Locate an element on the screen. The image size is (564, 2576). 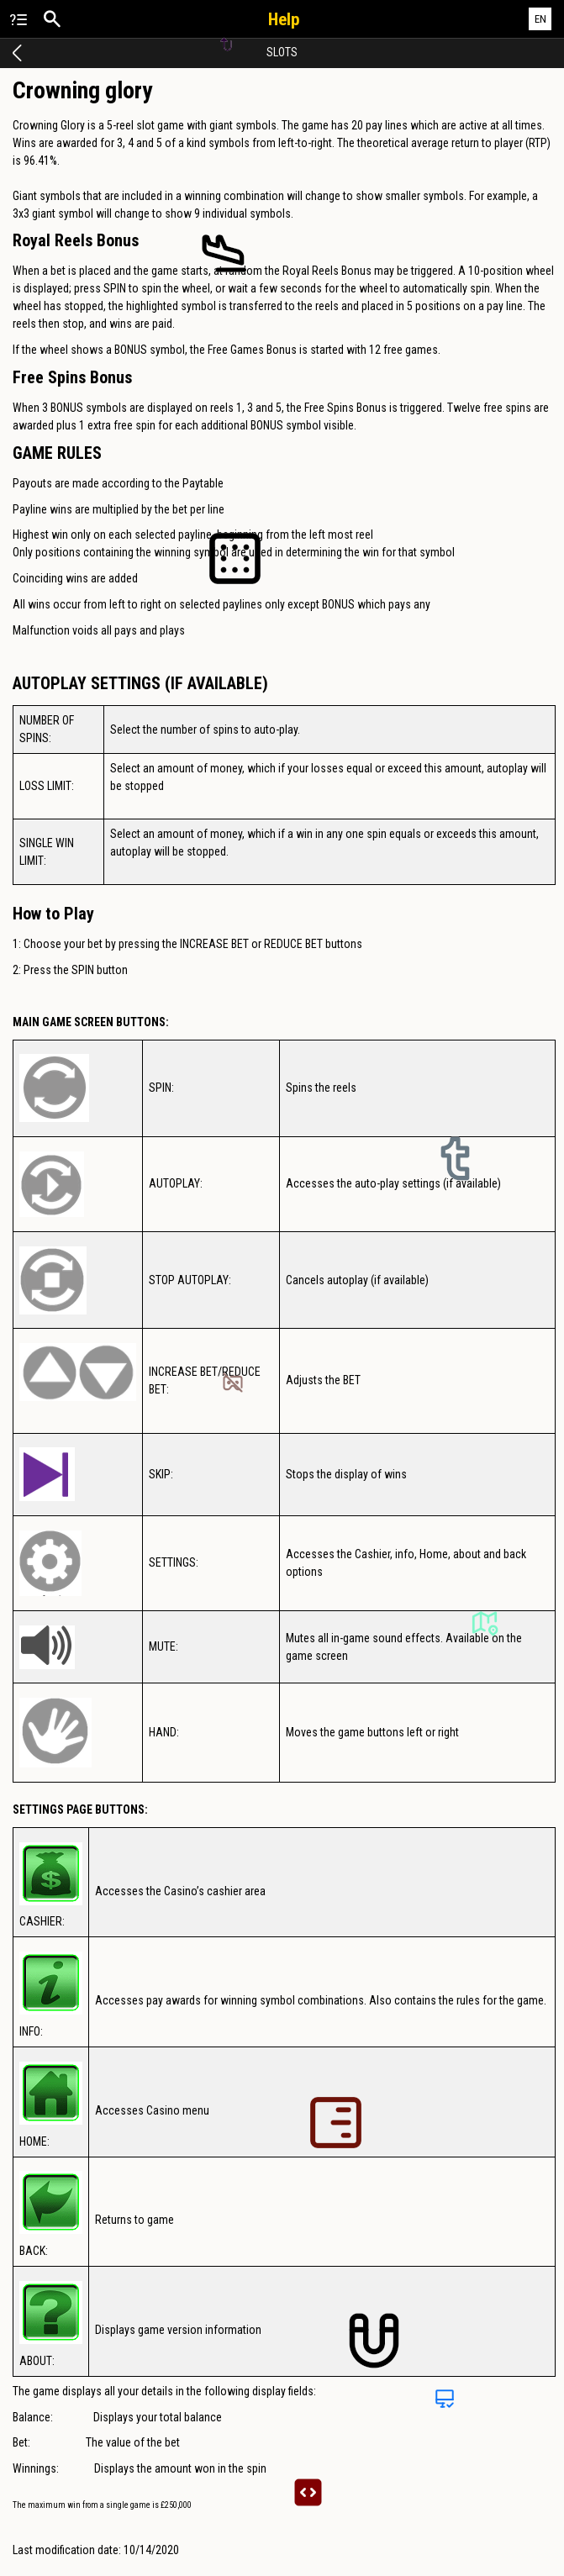
open tumblr app is located at coordinates (455, 1158).